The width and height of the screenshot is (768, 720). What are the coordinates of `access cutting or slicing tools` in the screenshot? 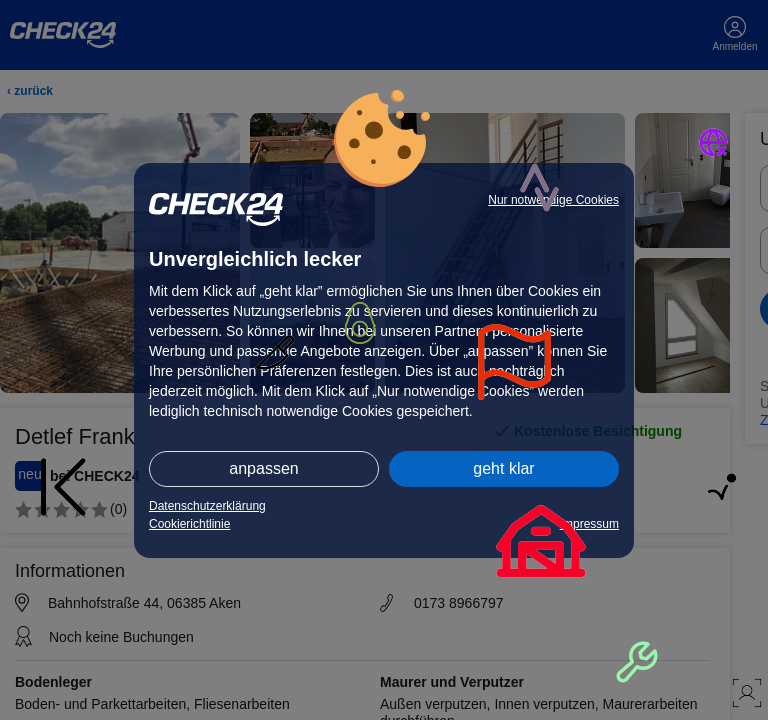 It's located at (275, 353).